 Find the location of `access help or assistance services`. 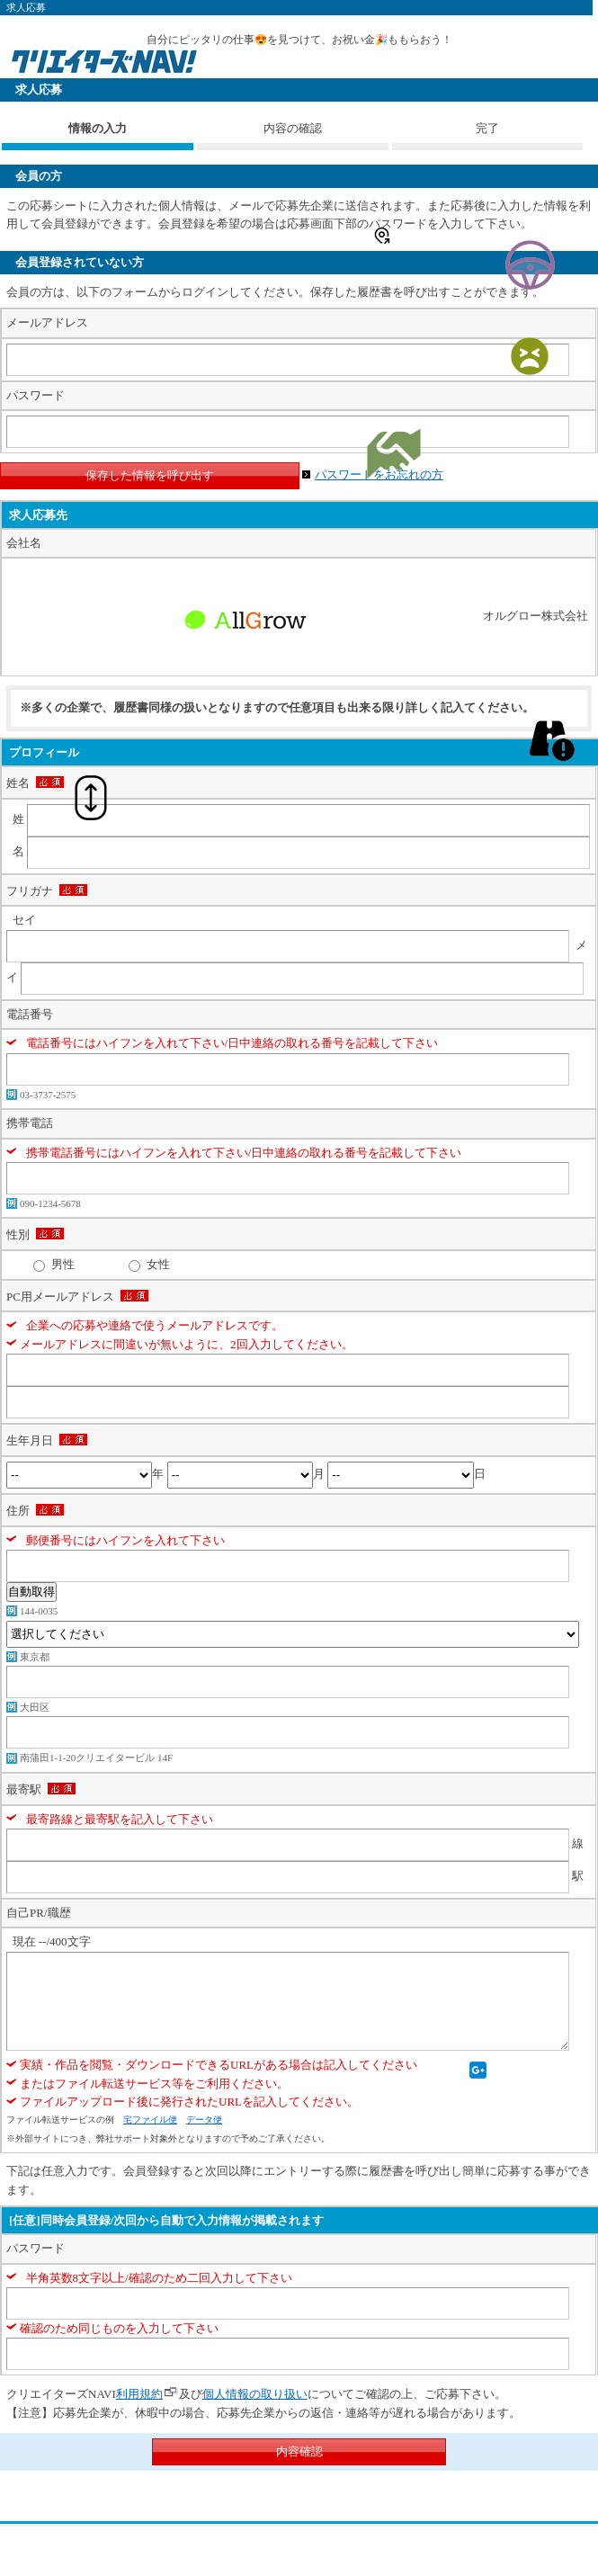

access help or assistance services is located at coordinates (394, 452).